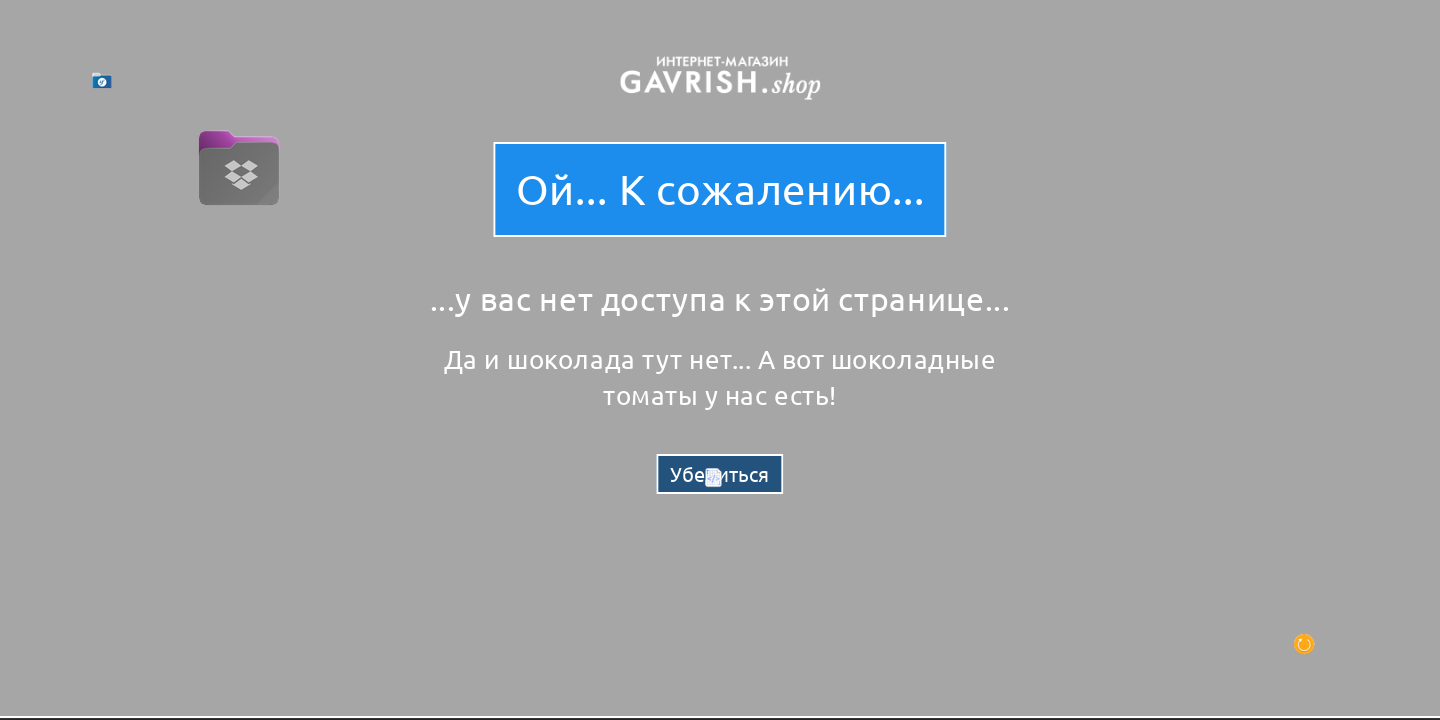 The height and width of the screenshot is (720, 1440). Describe the element at coordinates (1304, 644) in the screenshot. I see `restart the system` at that location.